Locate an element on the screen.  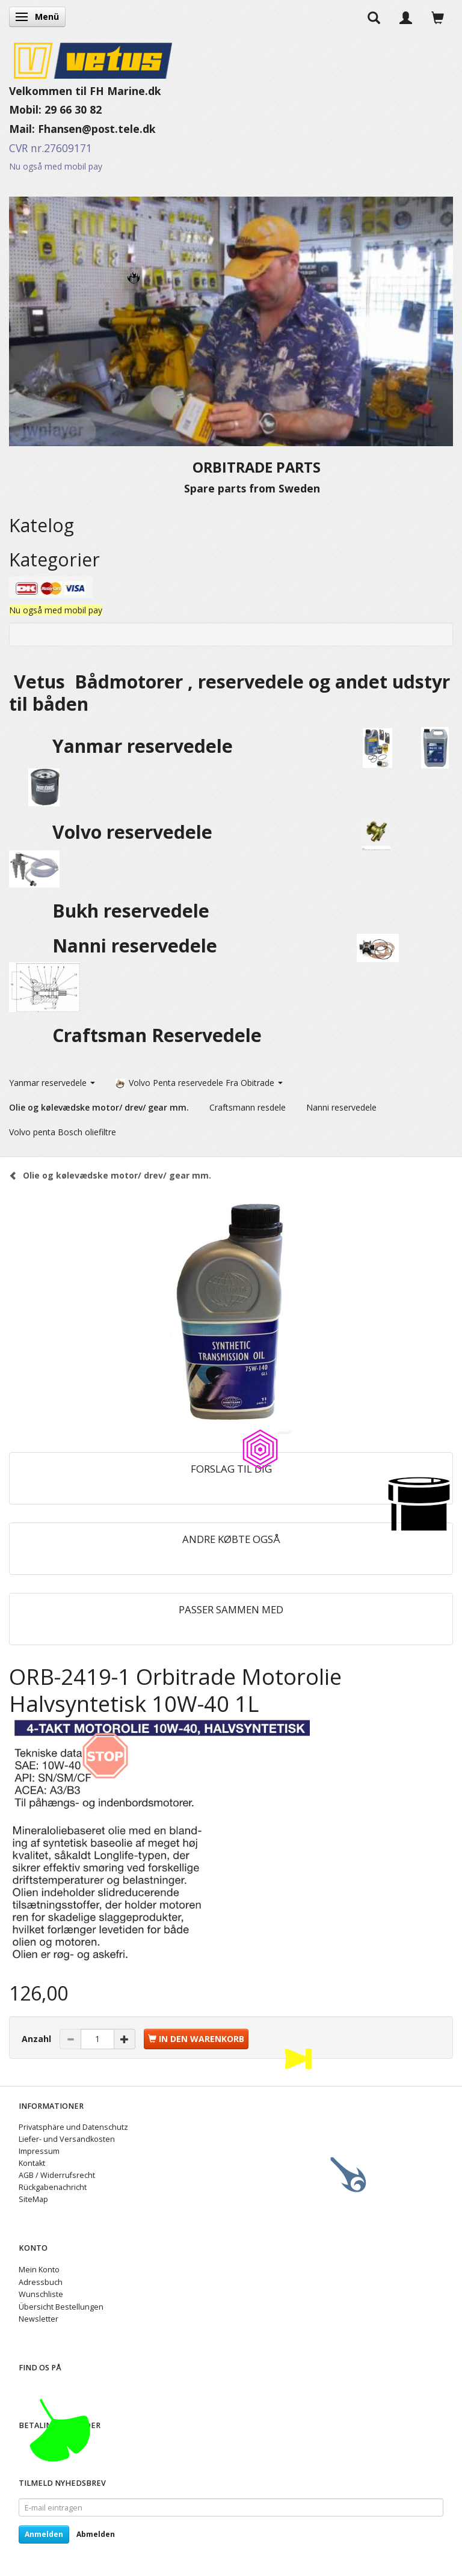
cast a fire spell or ability is located at coordinates (348, 2174).